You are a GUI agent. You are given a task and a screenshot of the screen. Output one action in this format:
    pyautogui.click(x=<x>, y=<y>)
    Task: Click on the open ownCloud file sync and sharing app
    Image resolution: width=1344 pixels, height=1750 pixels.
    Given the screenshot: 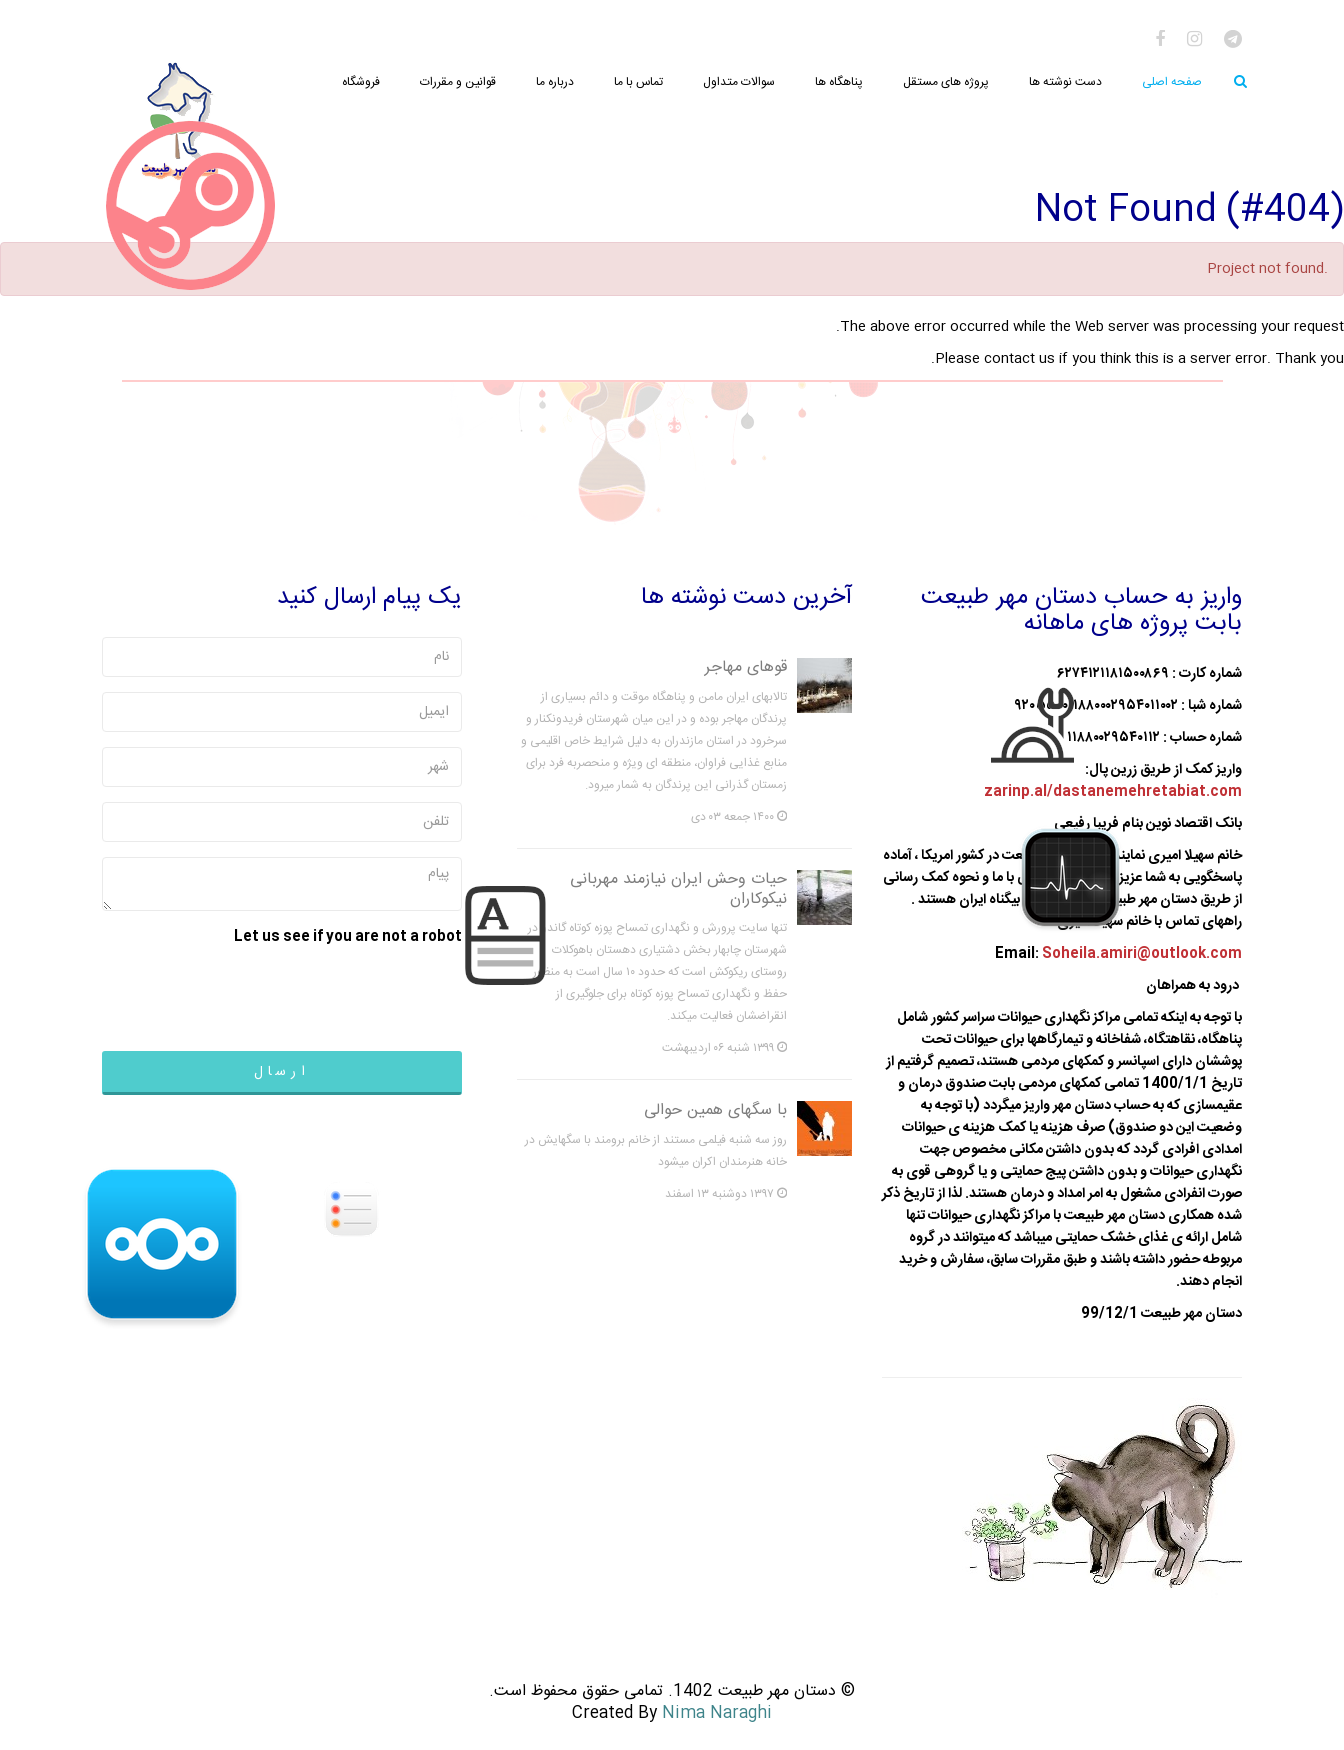 What is the action you would take?
    pyautogui.click(x=162, y=1244)
    